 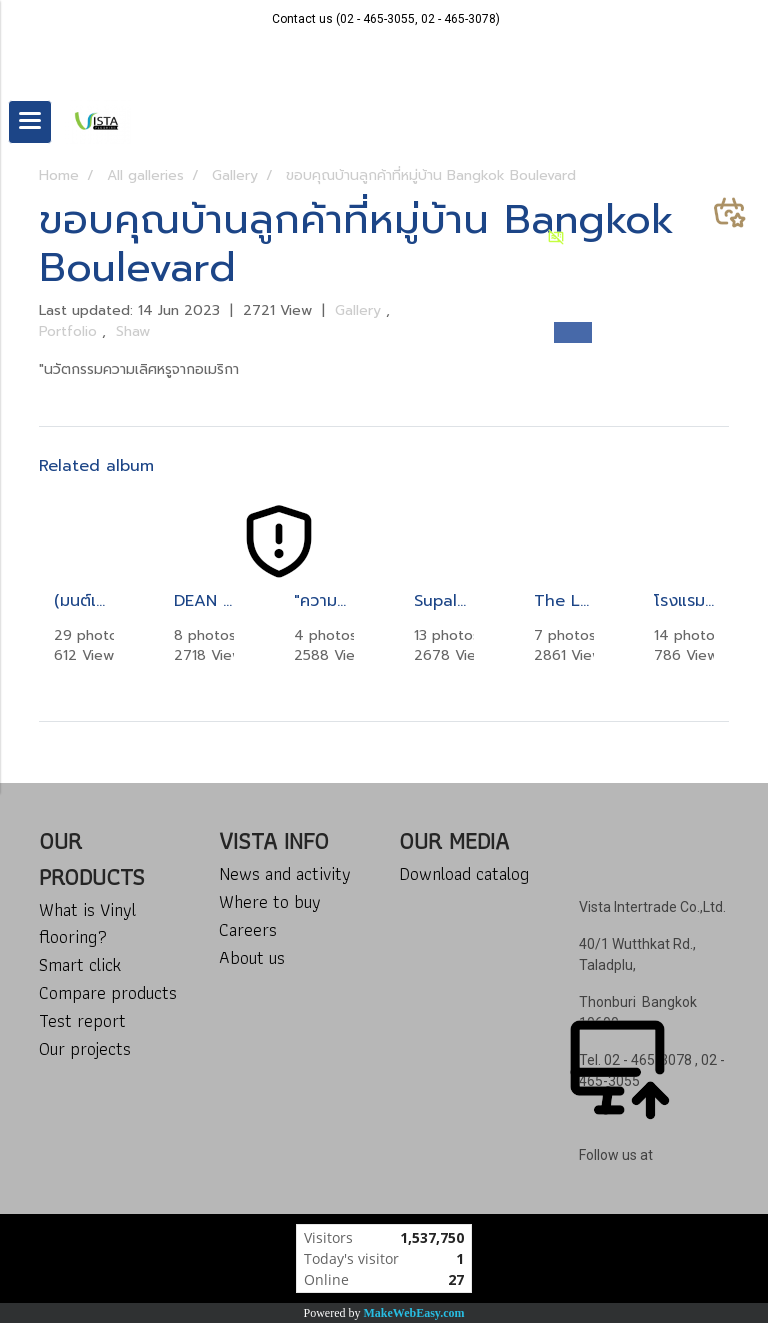 What do you see at coordinates (617, 1067) in the screenshot?
I see `upload content to desktop computer` at bounding box center [617, 1067].